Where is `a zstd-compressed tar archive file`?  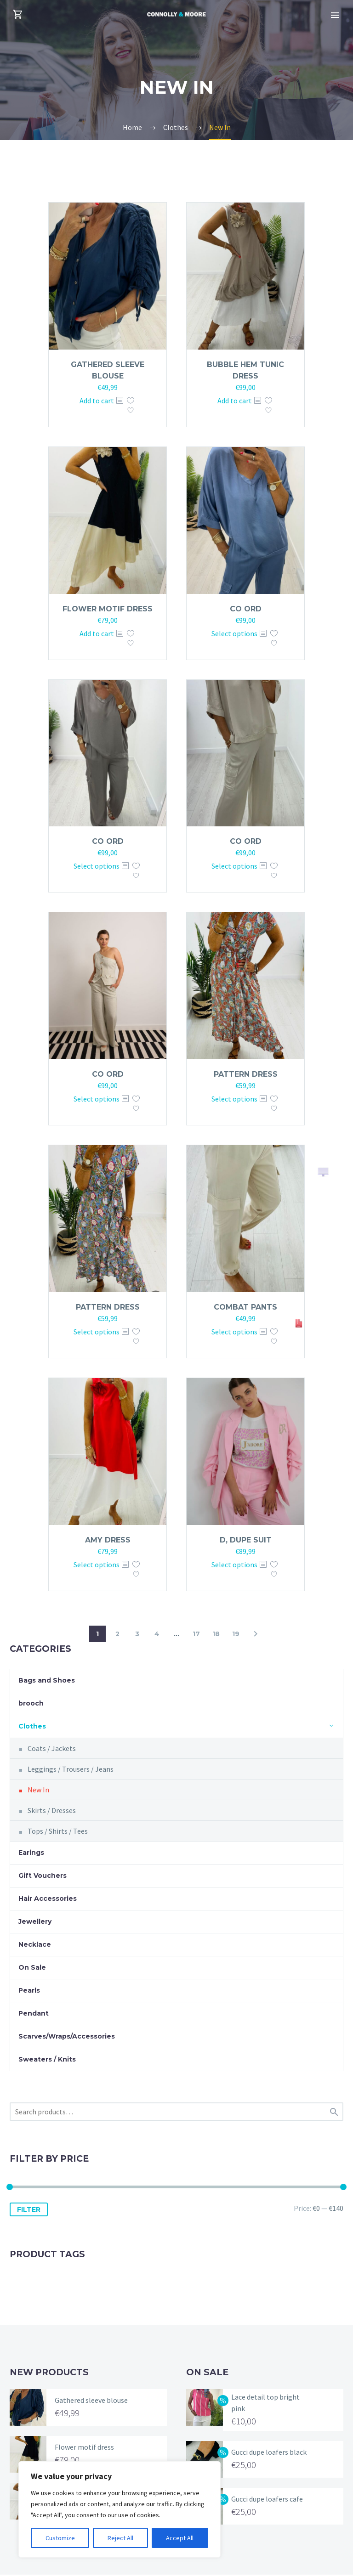 a zstd-compressed tar archive file is located at coordinates (299, 1323).